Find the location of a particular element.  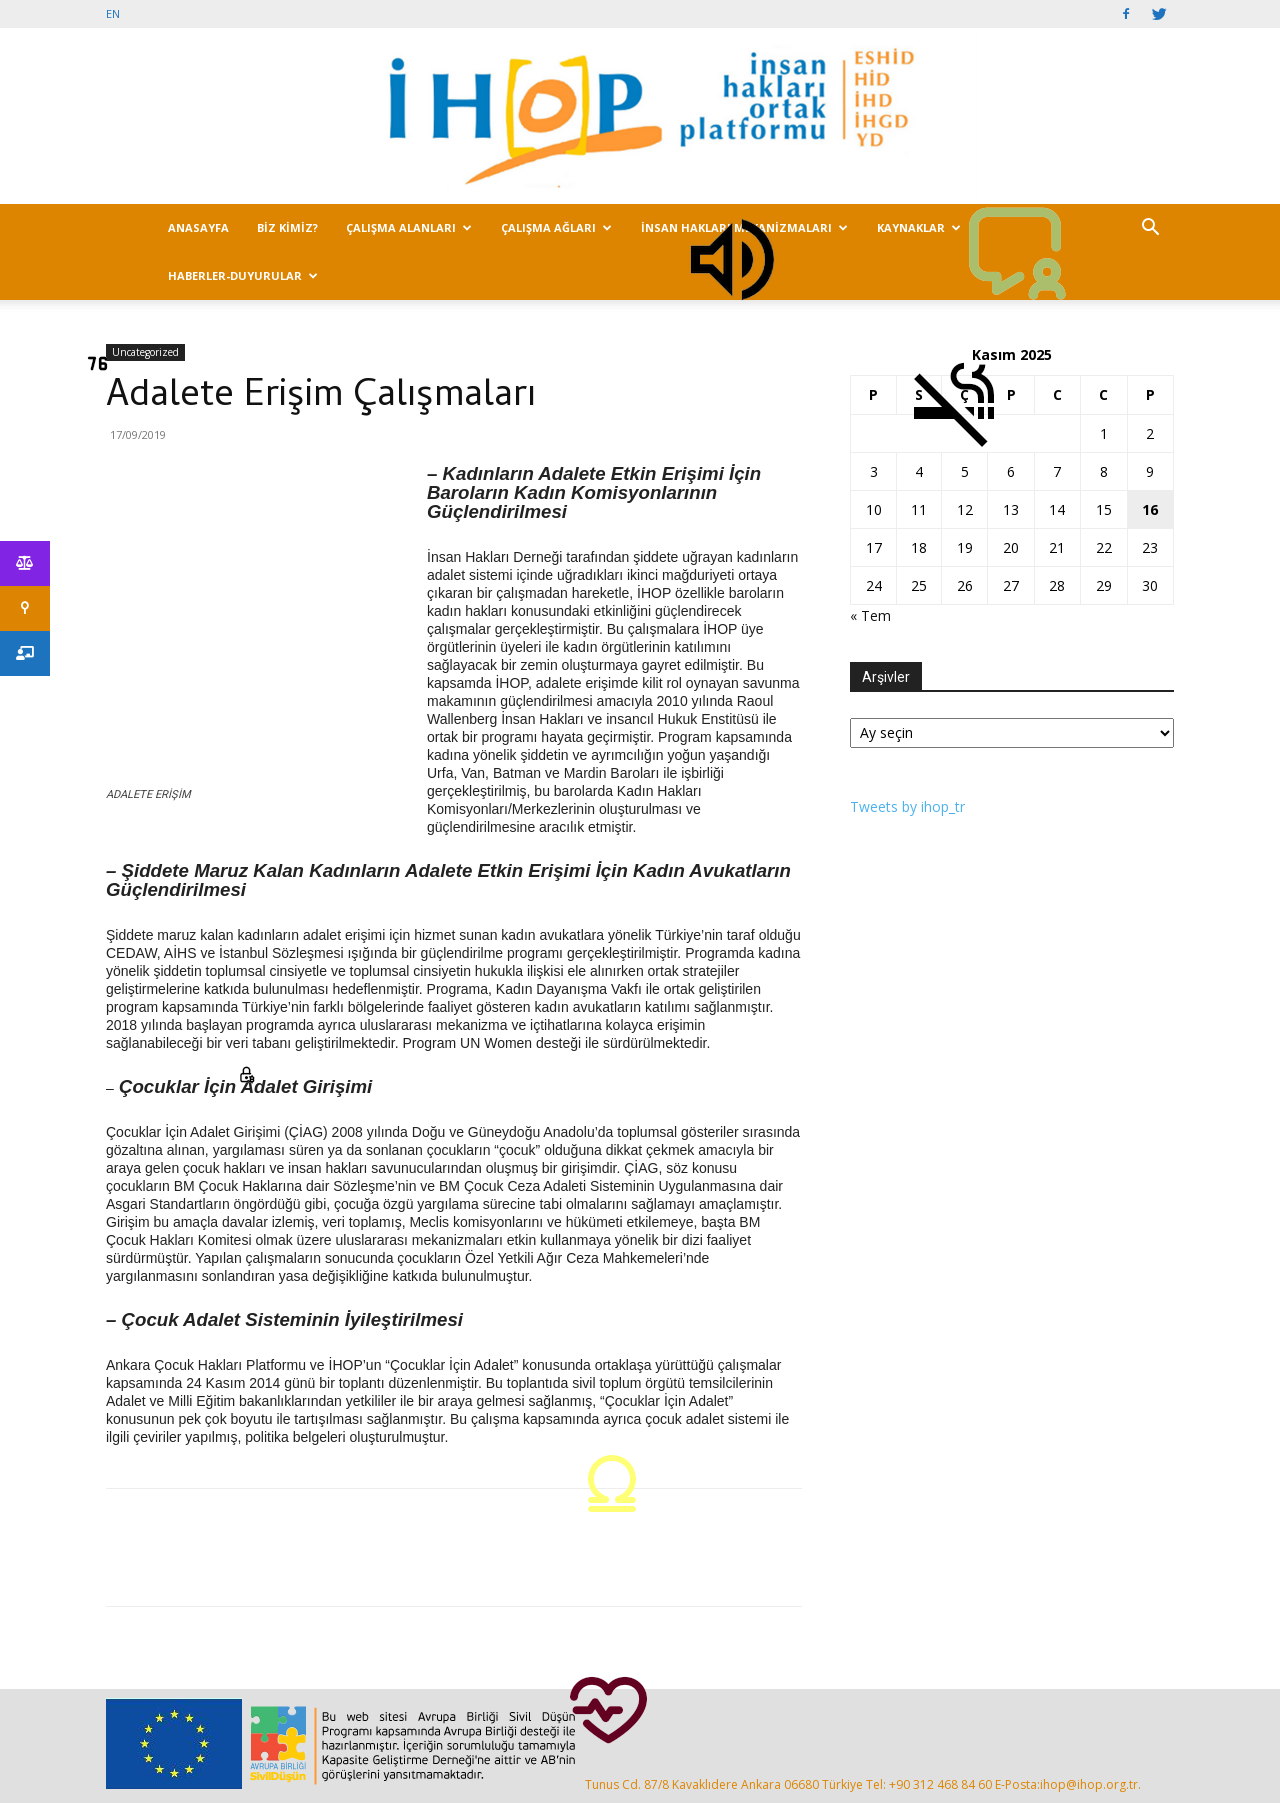

indicates a smoke-free or no smoking area is located at coordinates (954, 403).